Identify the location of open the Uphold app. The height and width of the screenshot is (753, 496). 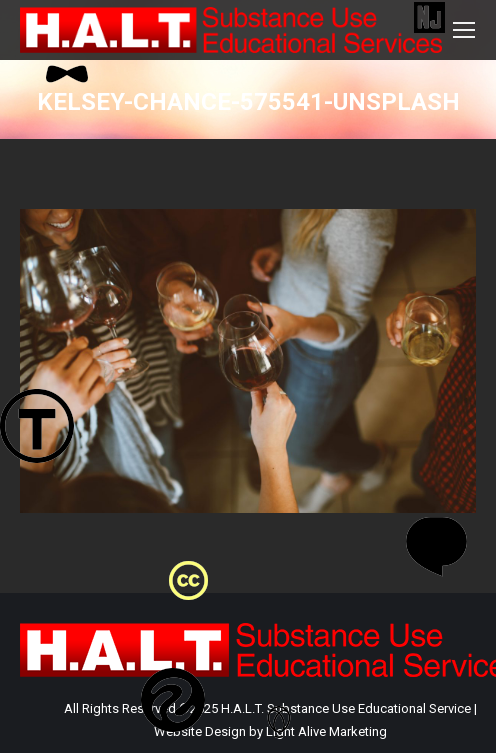
(279, 722).